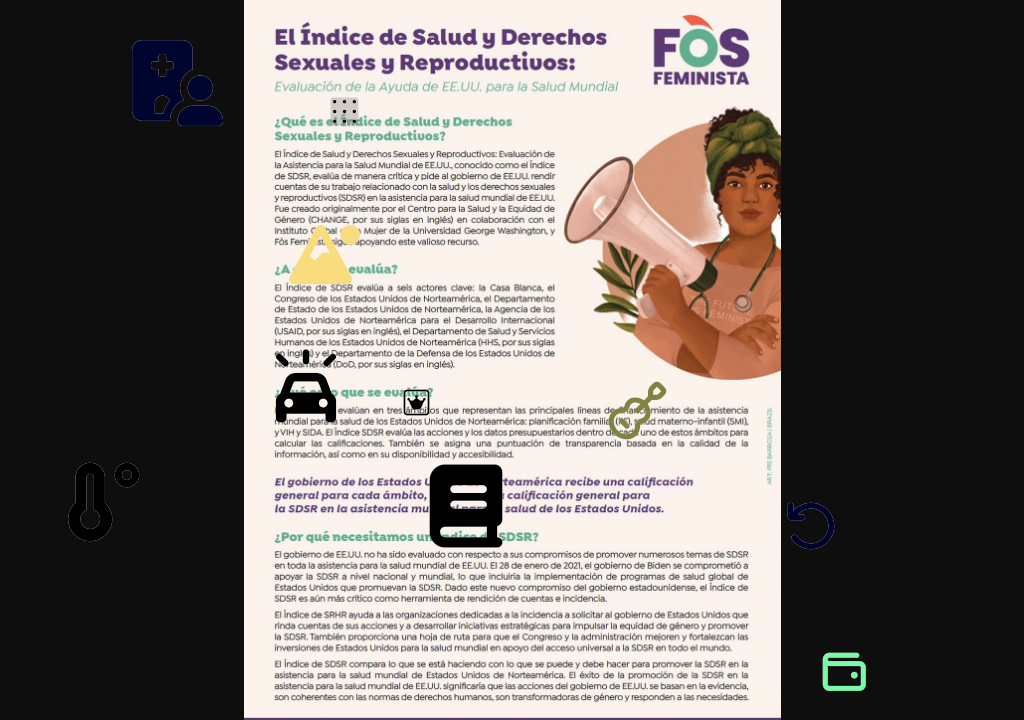  I want to click on view photos or gallery, so click(324, 256).